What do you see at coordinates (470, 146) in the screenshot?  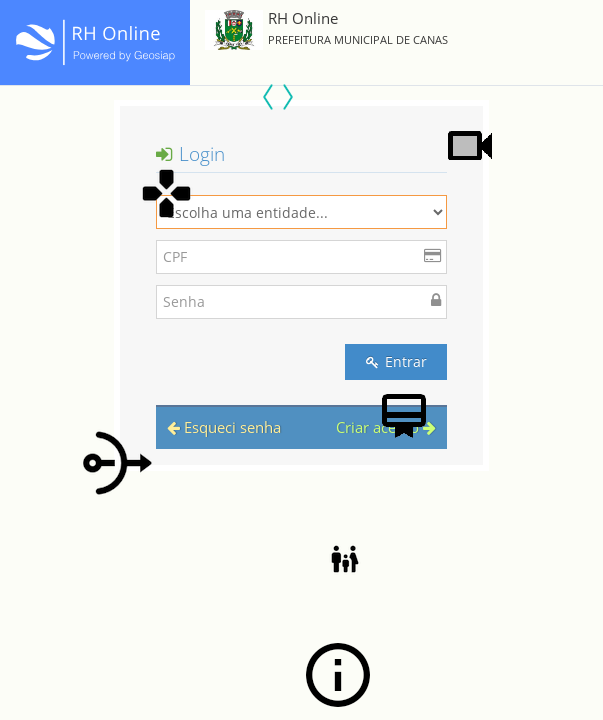 I see `start a video call` at bounding box center [470, 146].